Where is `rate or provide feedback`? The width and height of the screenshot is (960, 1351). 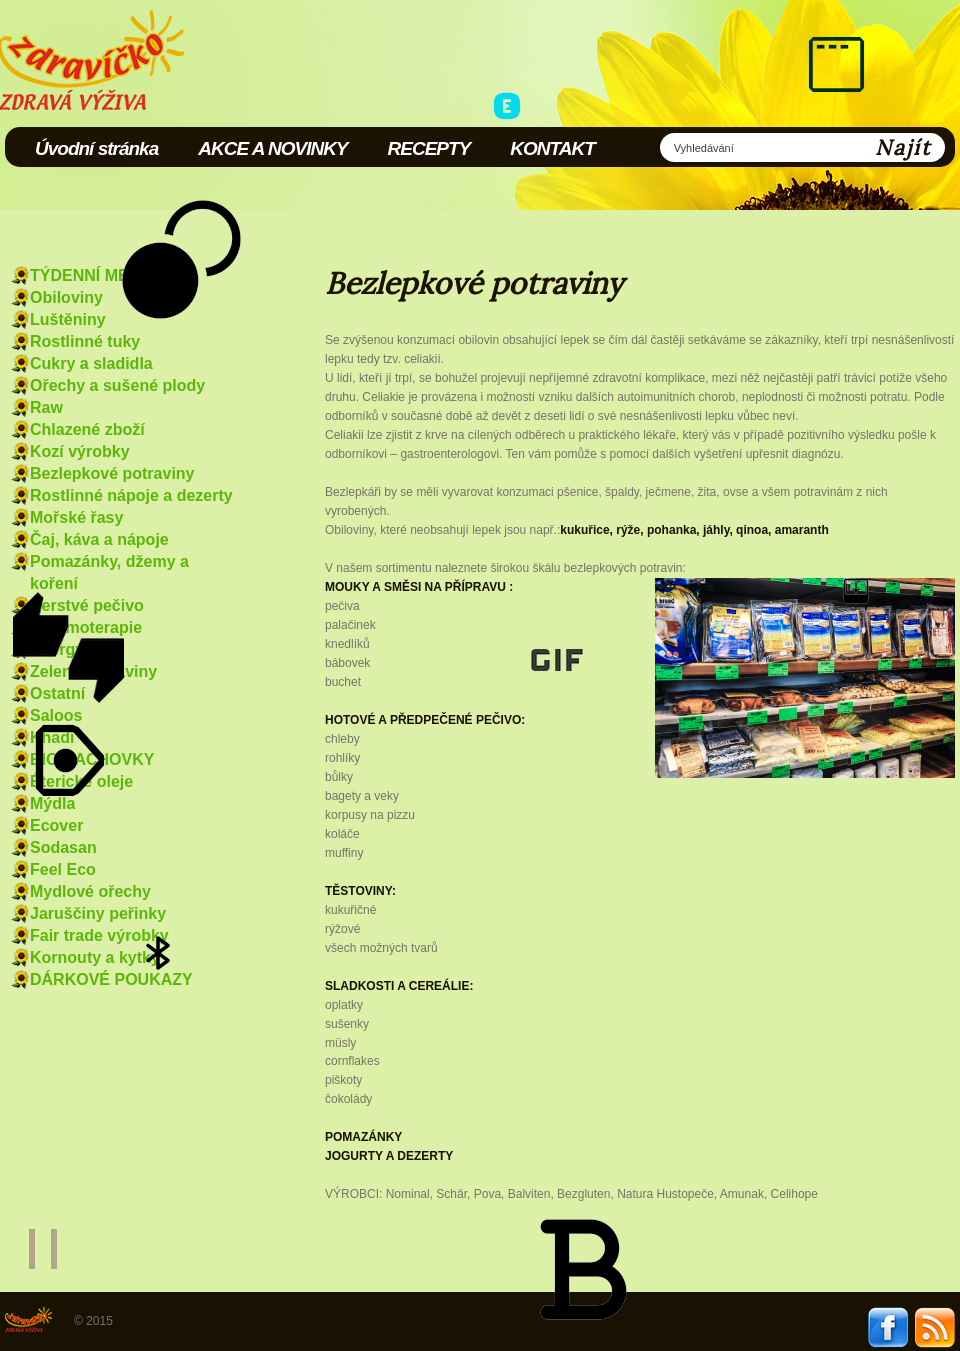
rate or provide feedback is located at coordinates (68, 647).